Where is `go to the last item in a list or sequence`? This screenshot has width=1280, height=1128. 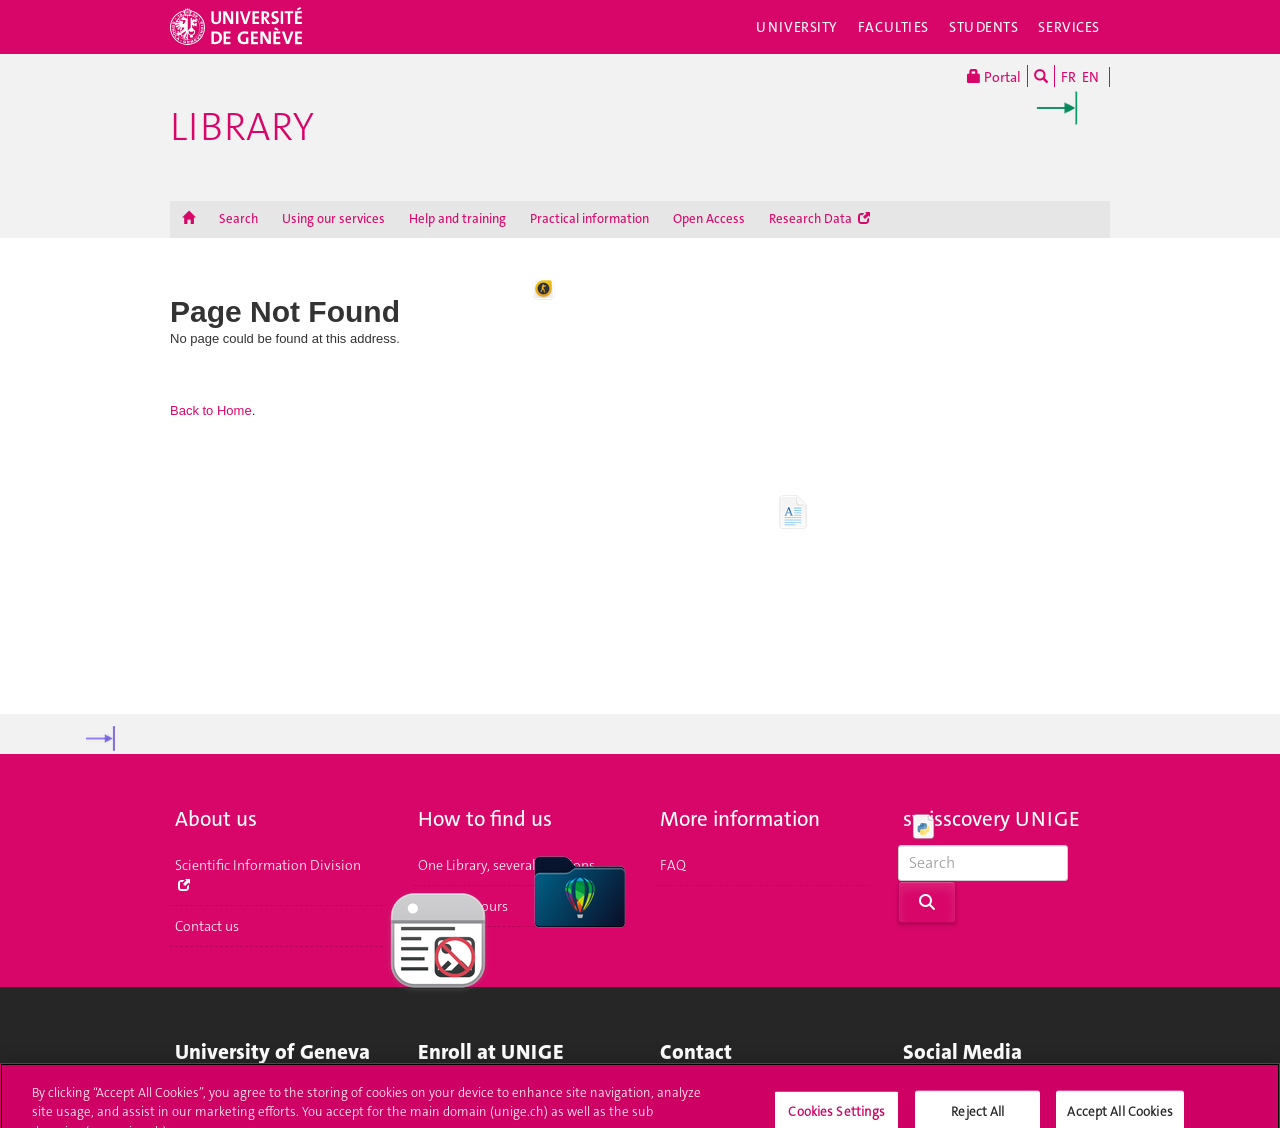
go to the last item in a list or sequence is located at coordinates (1057, 108).